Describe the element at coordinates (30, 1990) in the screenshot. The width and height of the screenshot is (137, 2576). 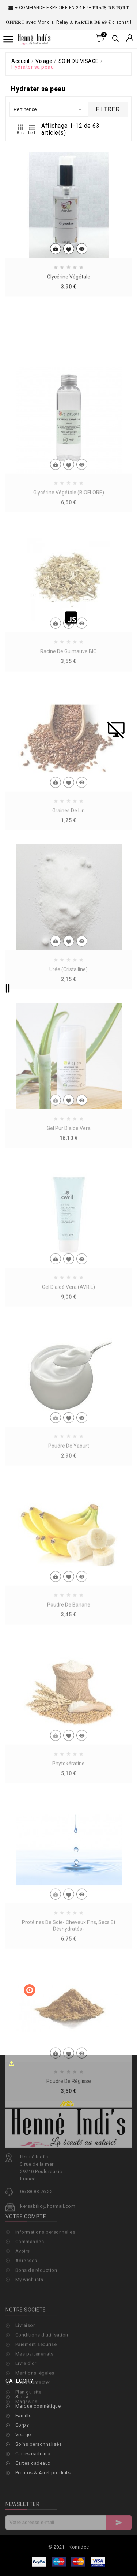
I see `play or access music library` at that location.